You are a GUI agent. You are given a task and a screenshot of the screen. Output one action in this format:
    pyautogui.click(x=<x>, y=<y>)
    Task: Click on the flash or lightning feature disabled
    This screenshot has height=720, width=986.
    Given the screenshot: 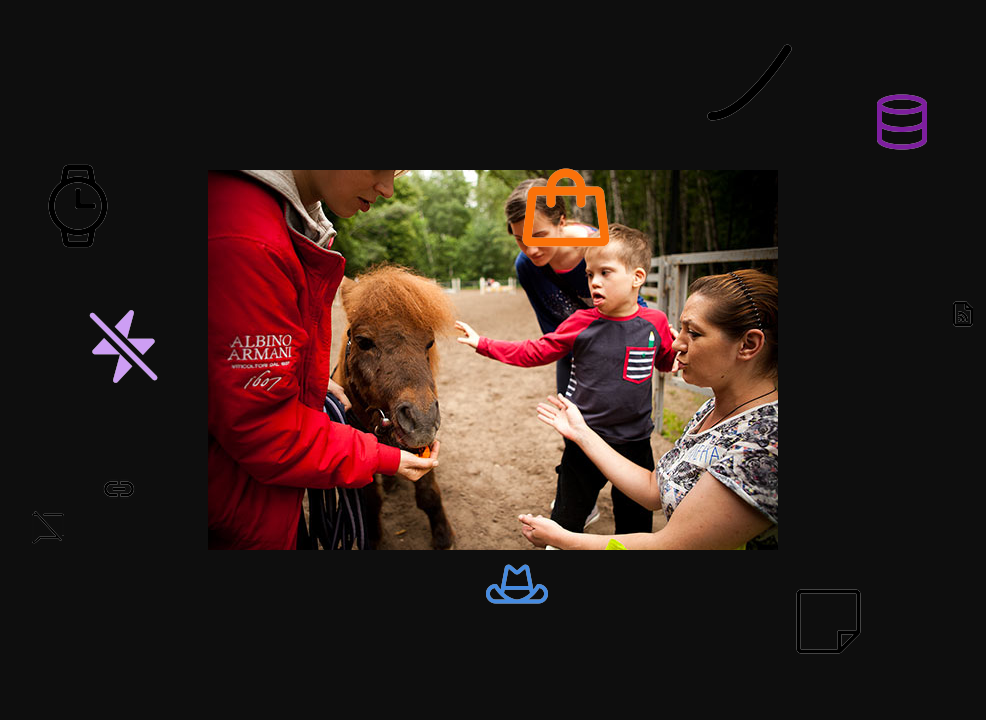 What is the action you would take?
    pyautogui.click(x=123, y=346)
    